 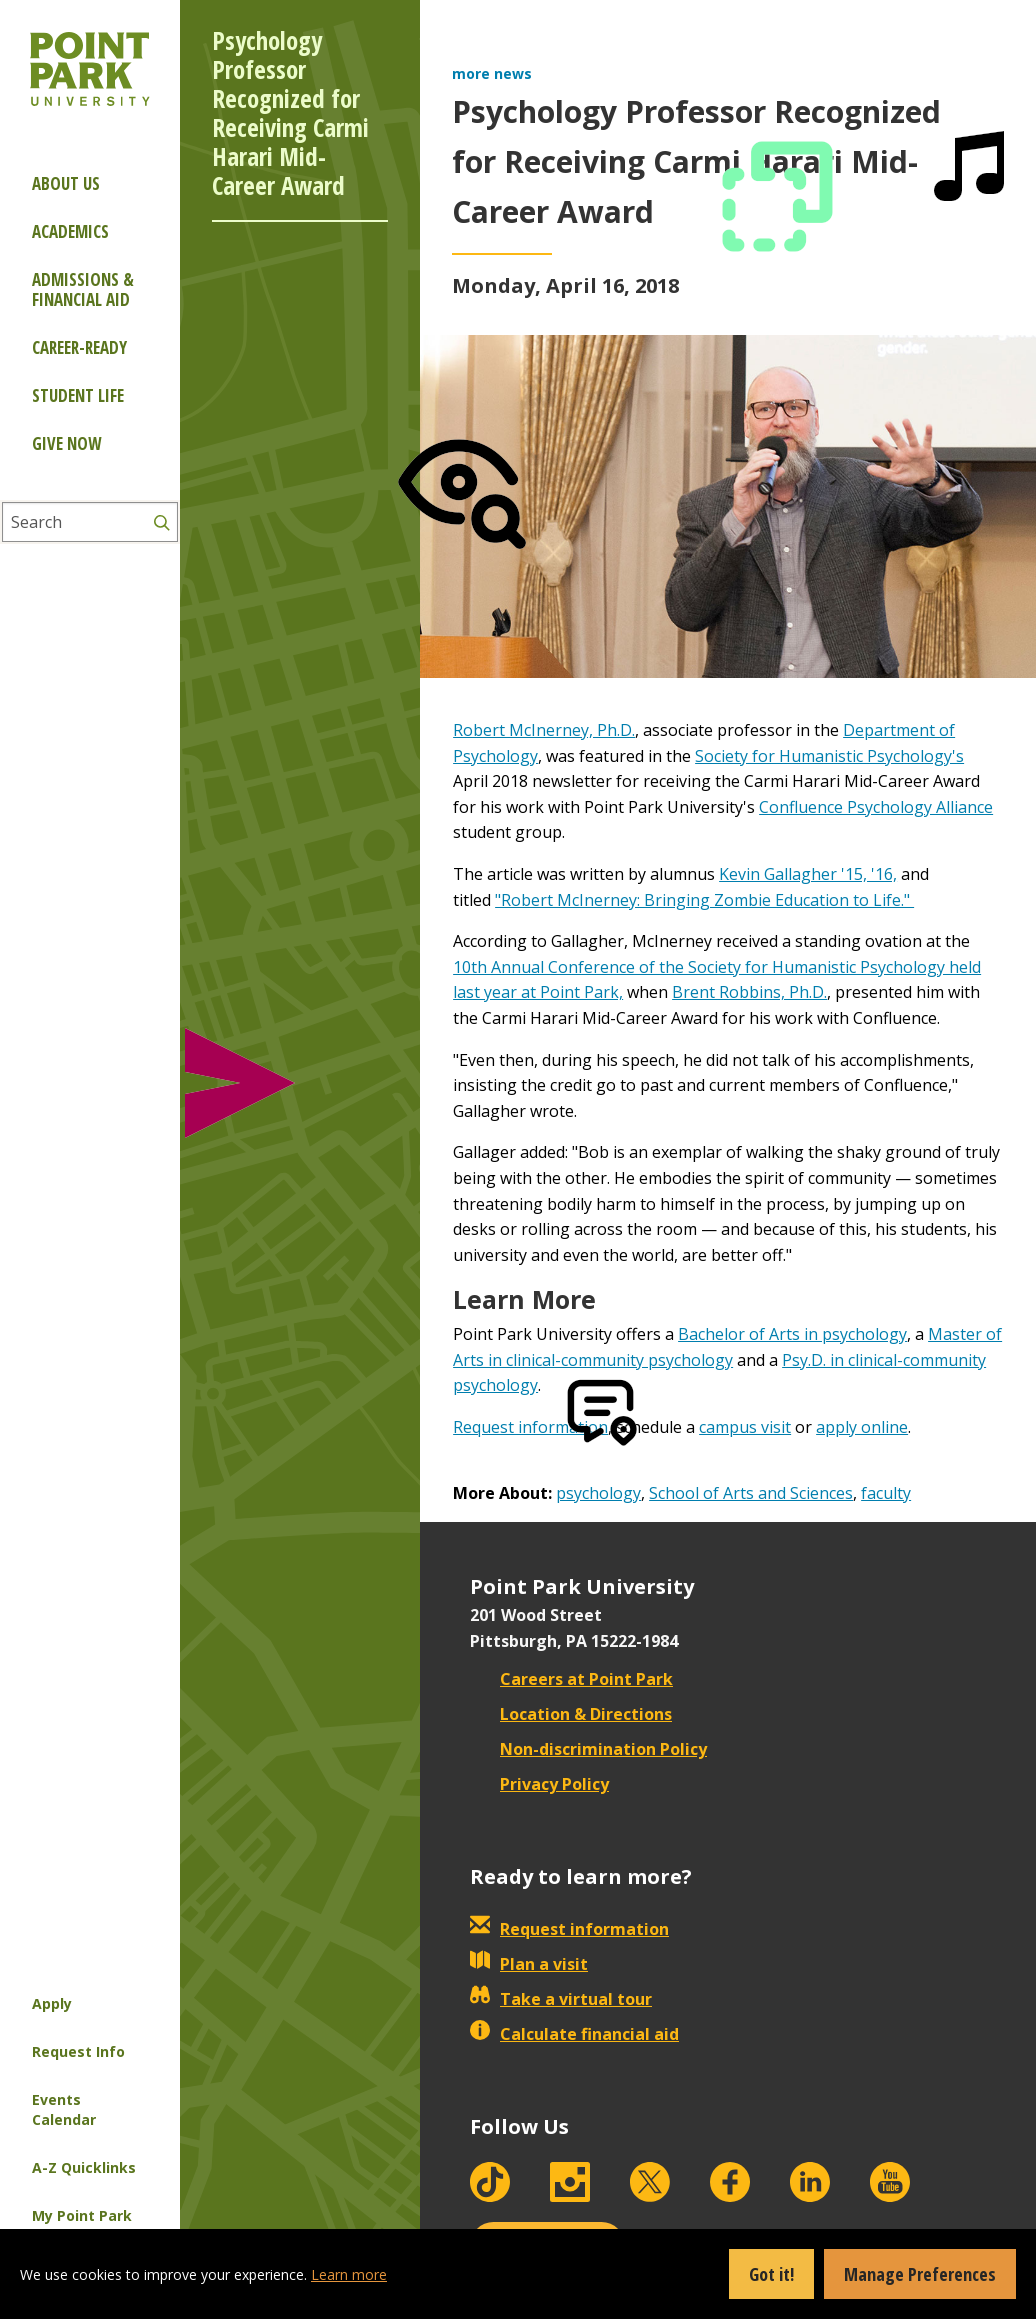 What do you see at coordinates (240, 1083) in the screenshot?
I see `send a message or submit content` at bounding box center [240, 1083].